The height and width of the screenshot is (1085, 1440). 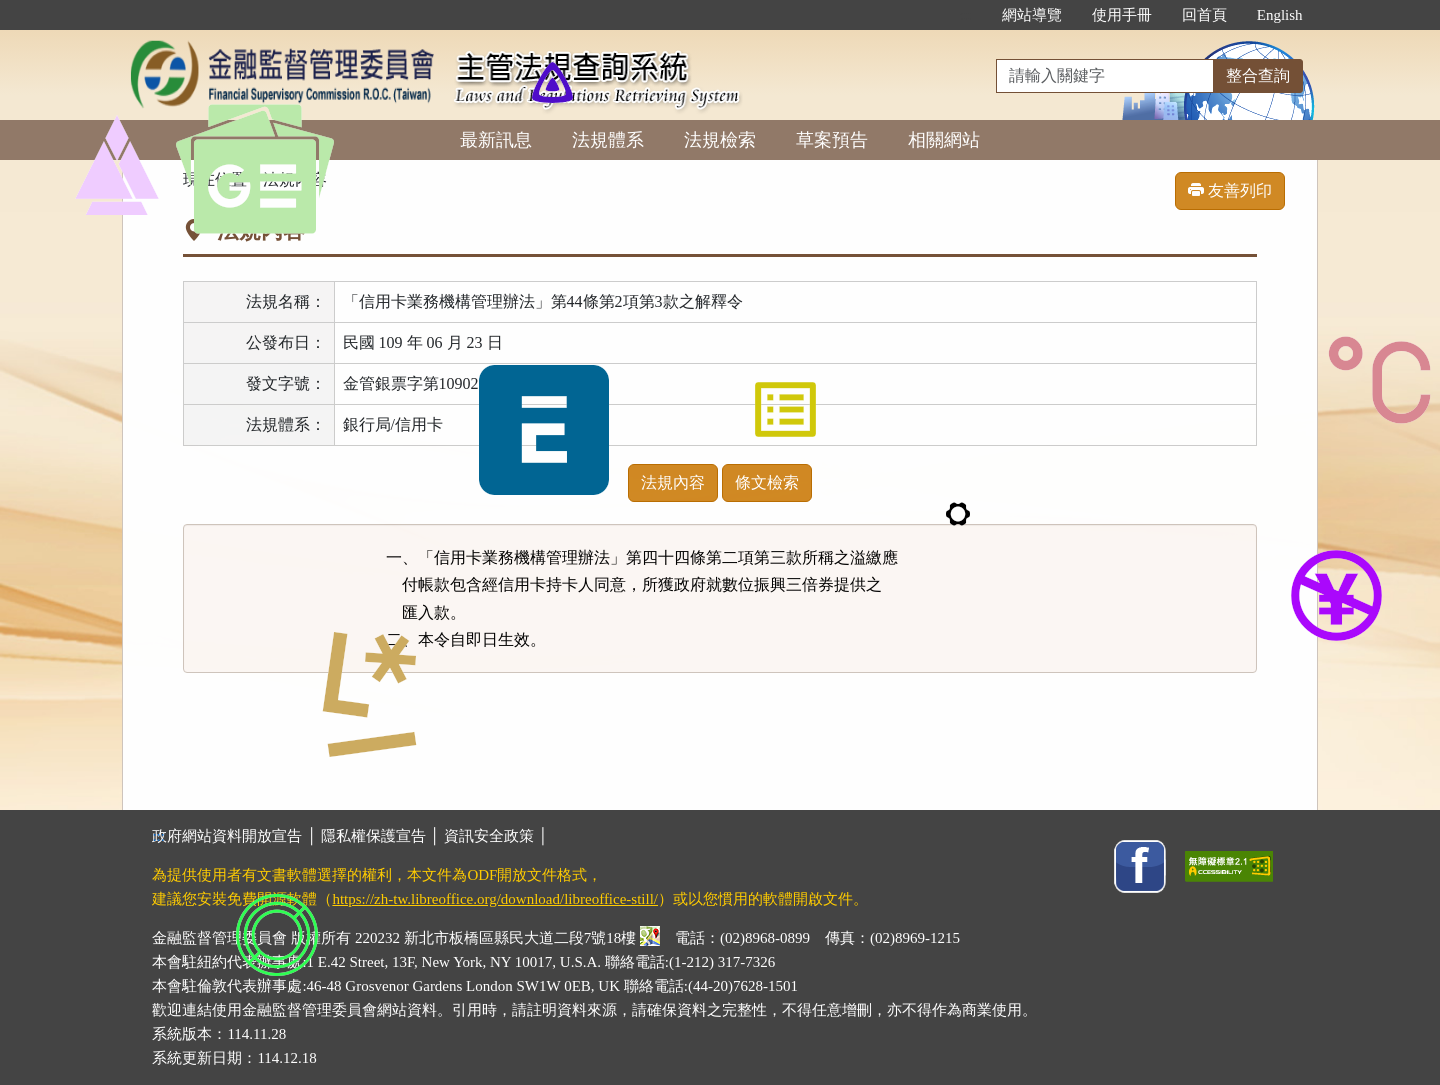 I want to click on open Jellyfin media server app, so click(x=552, y=82).